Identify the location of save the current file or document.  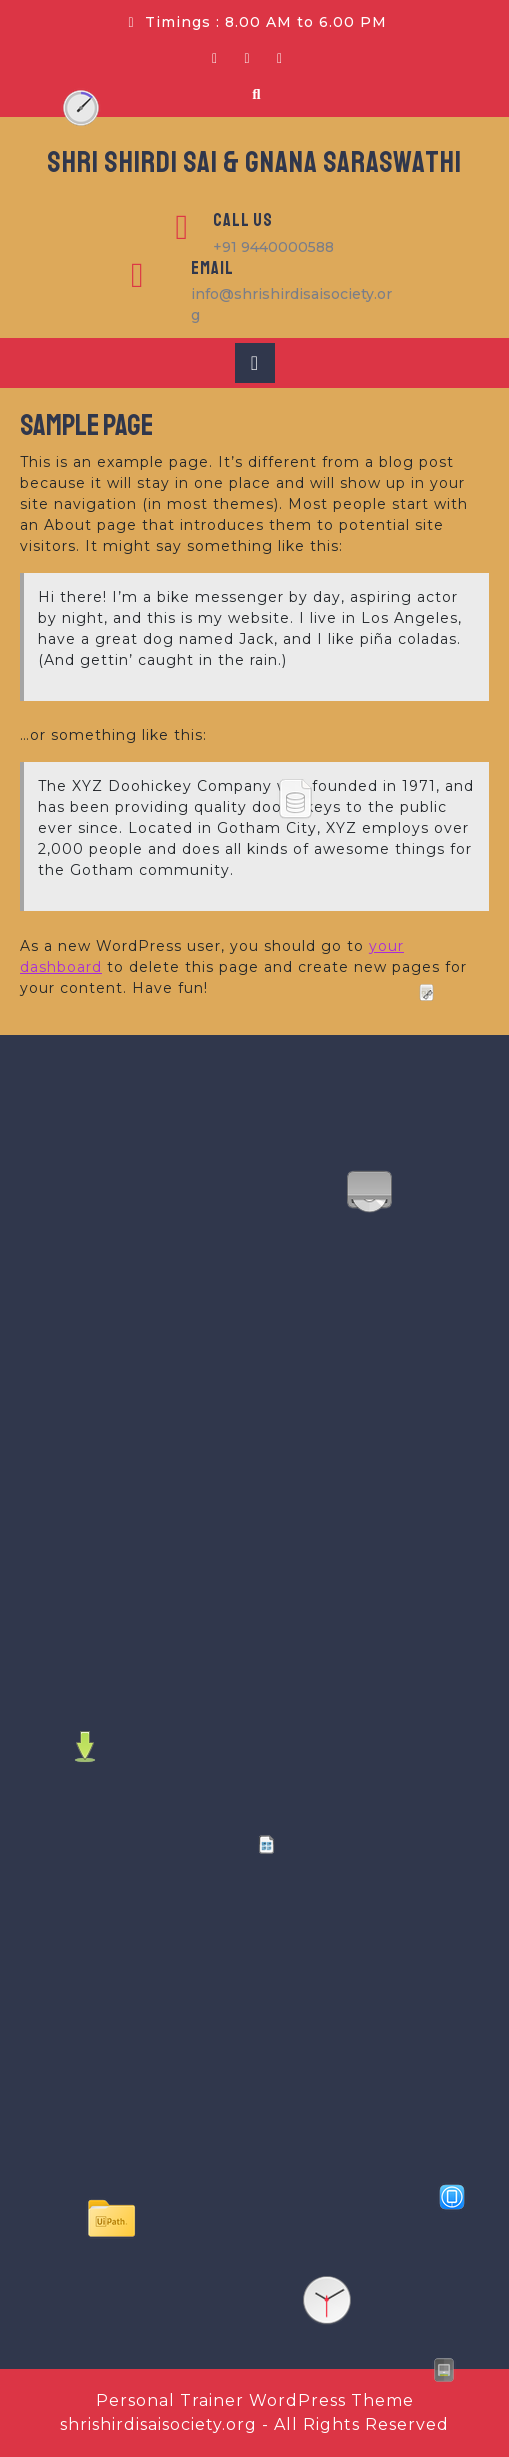
(85, 1747).